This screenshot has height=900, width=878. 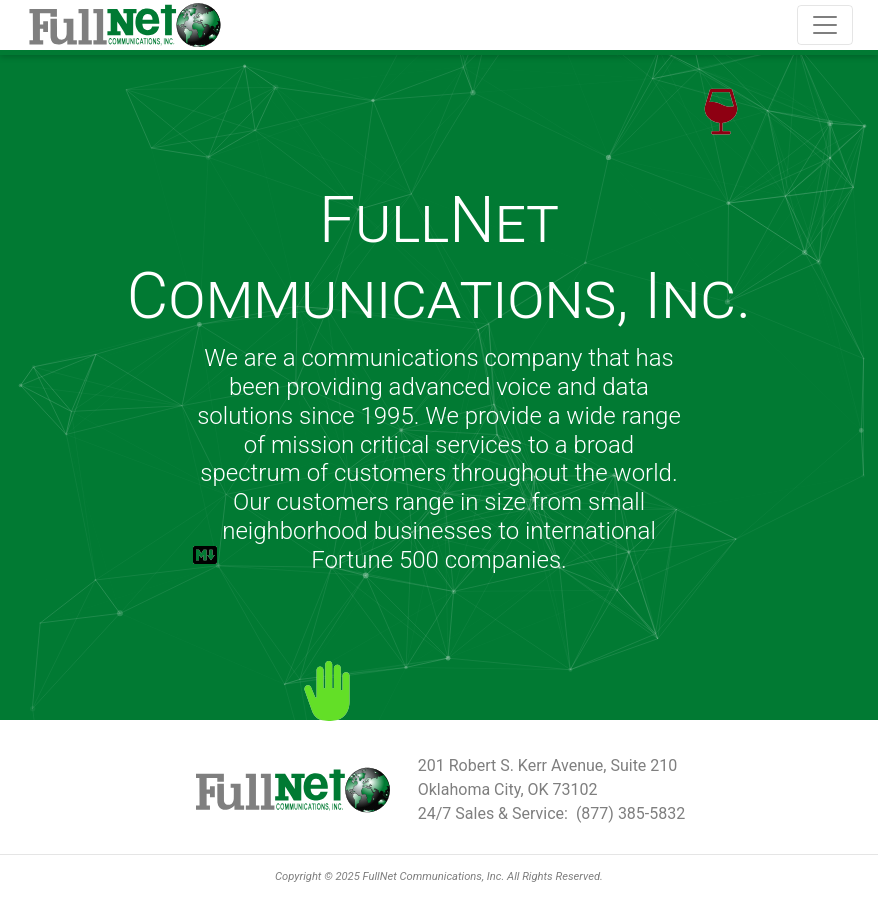 What do you see at coordinates (721, 110) in the screenshot?
I see `browse wine or beverage options` at bounding box center [721, 110].